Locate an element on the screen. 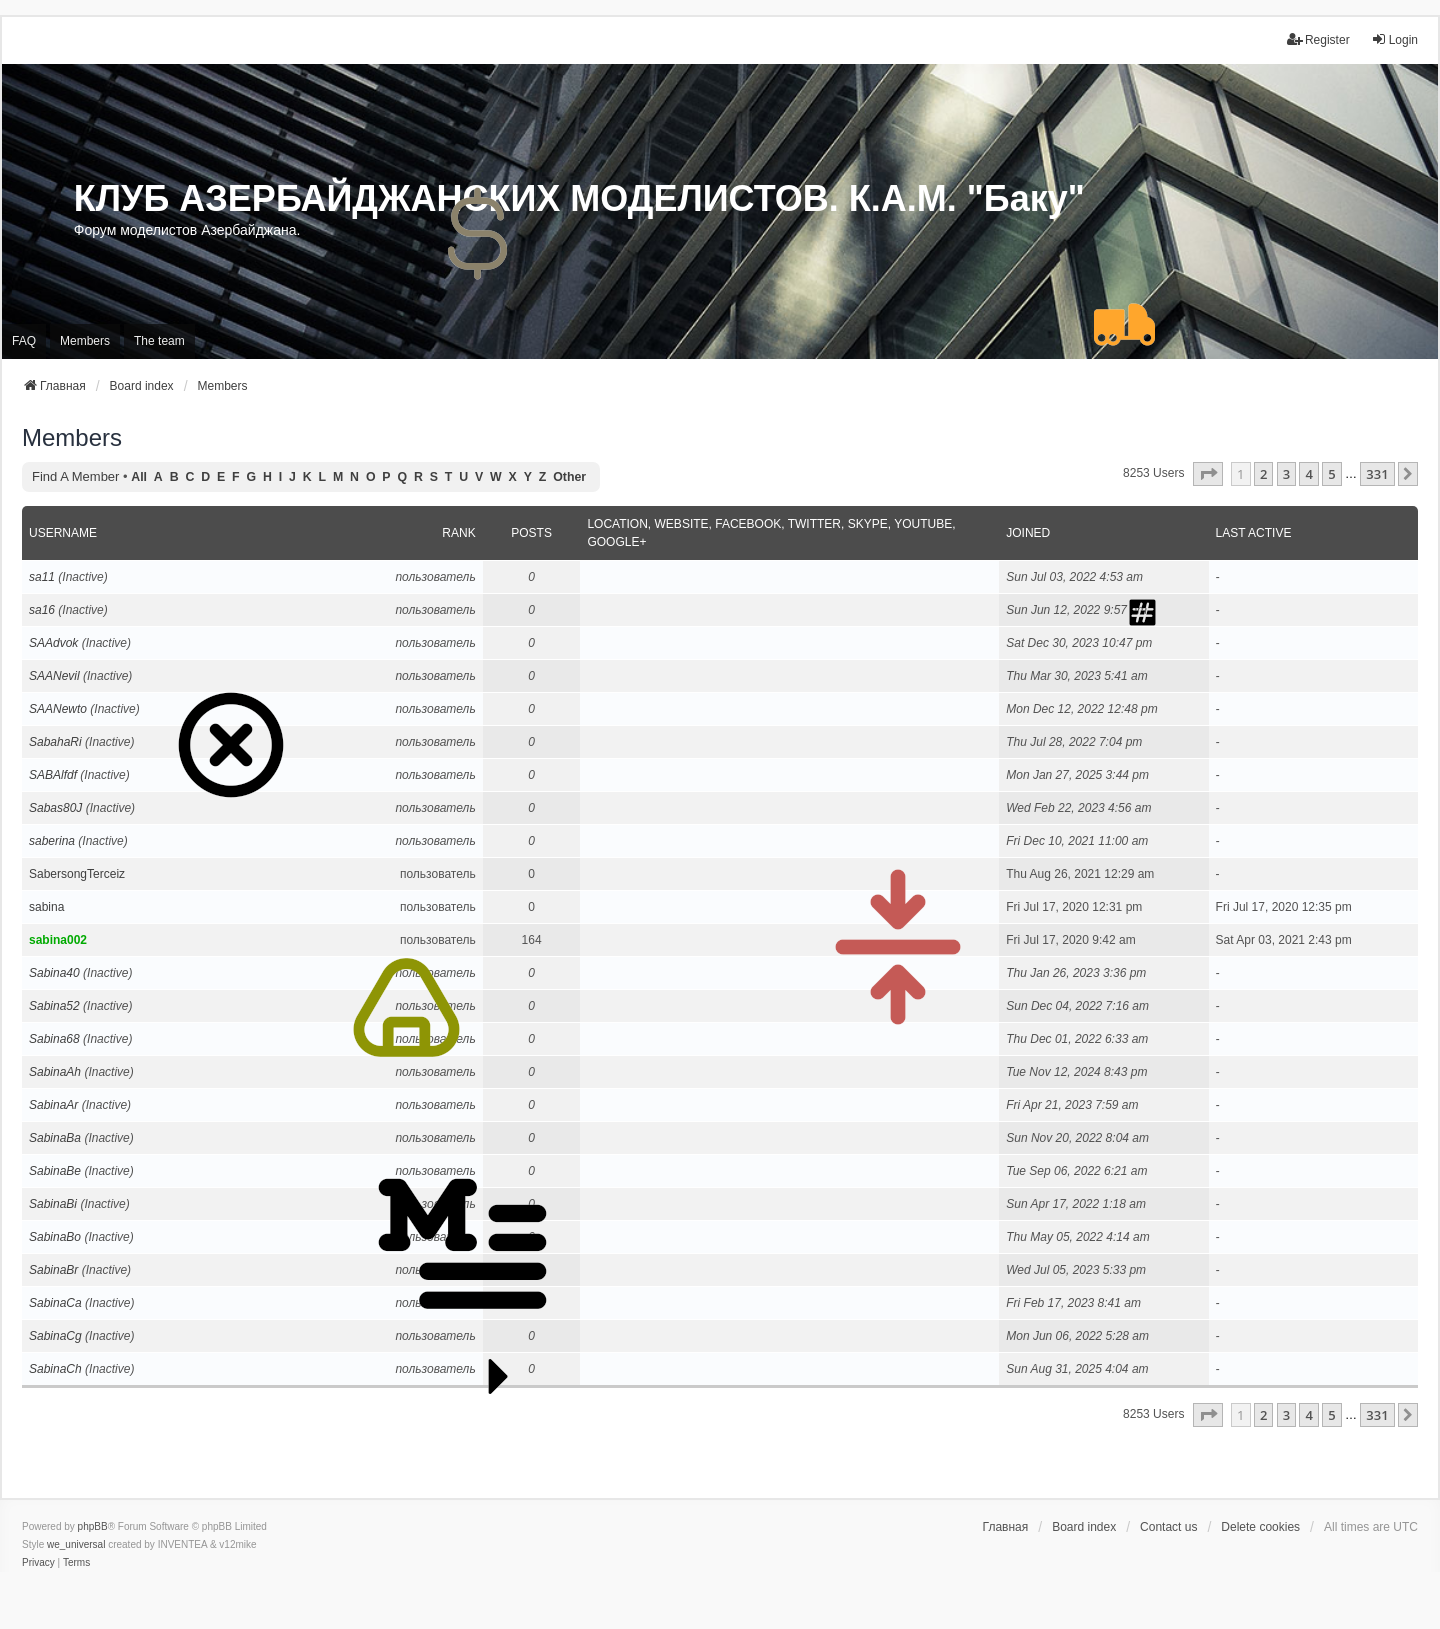  view pricing or payment options is located at coordinates (477, 233).